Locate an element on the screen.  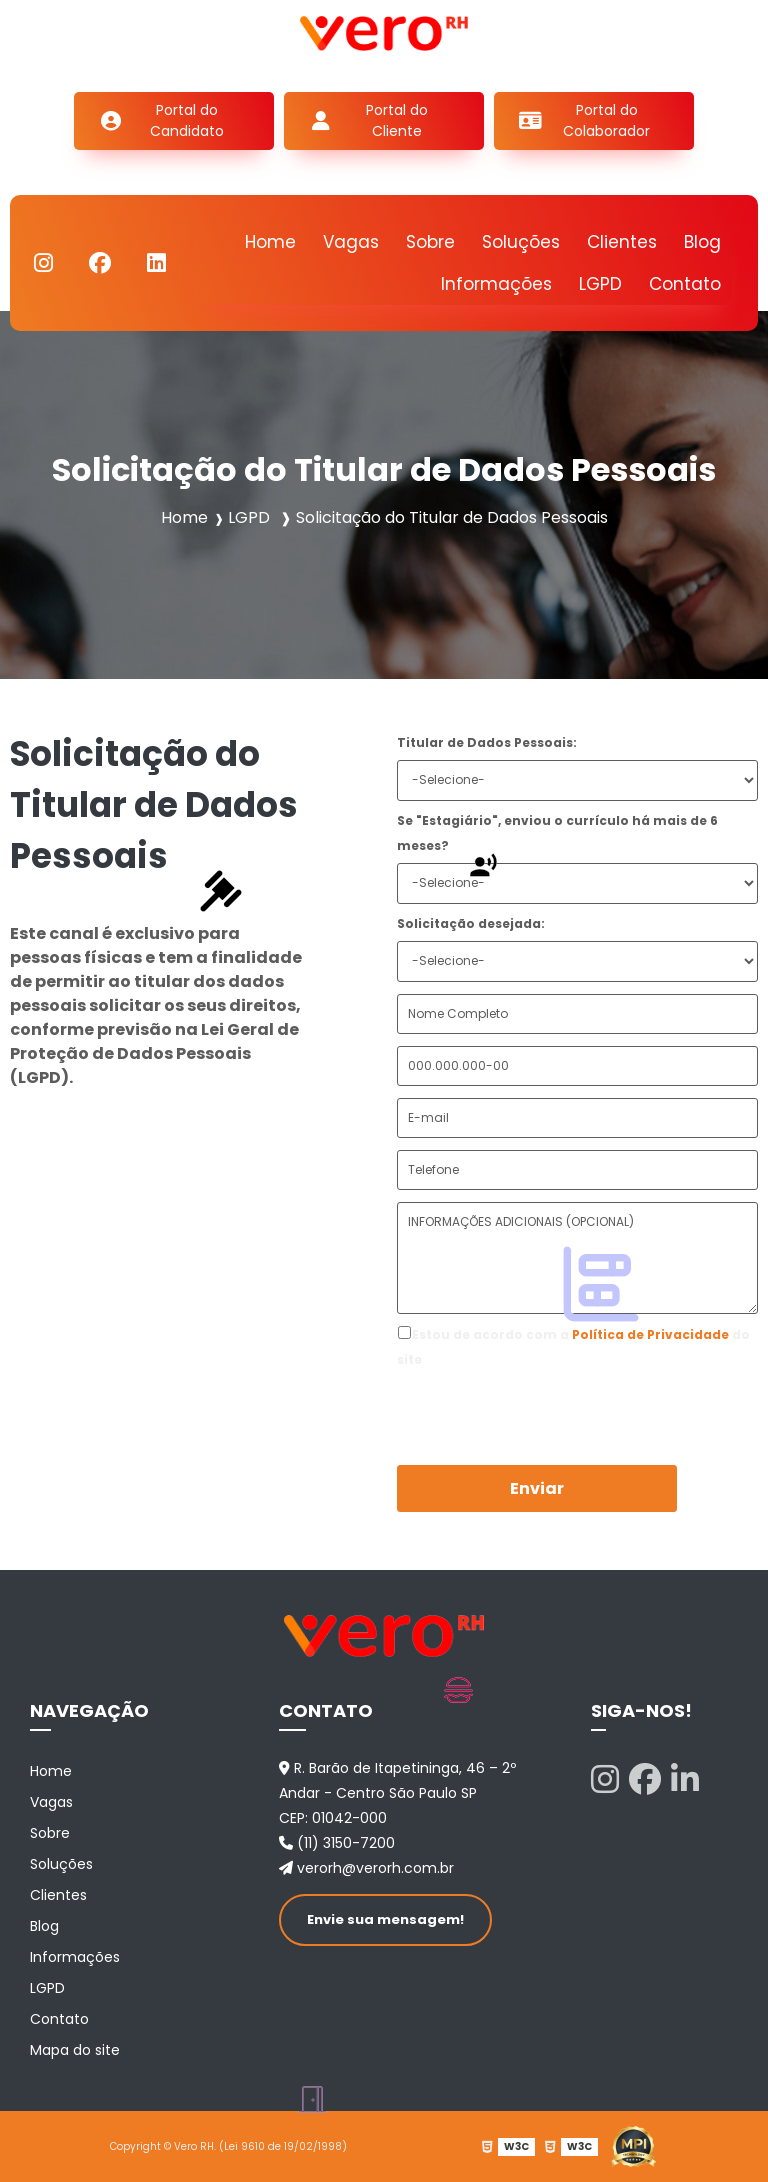
log out or exit the application is located at coordinates (312, 2099).